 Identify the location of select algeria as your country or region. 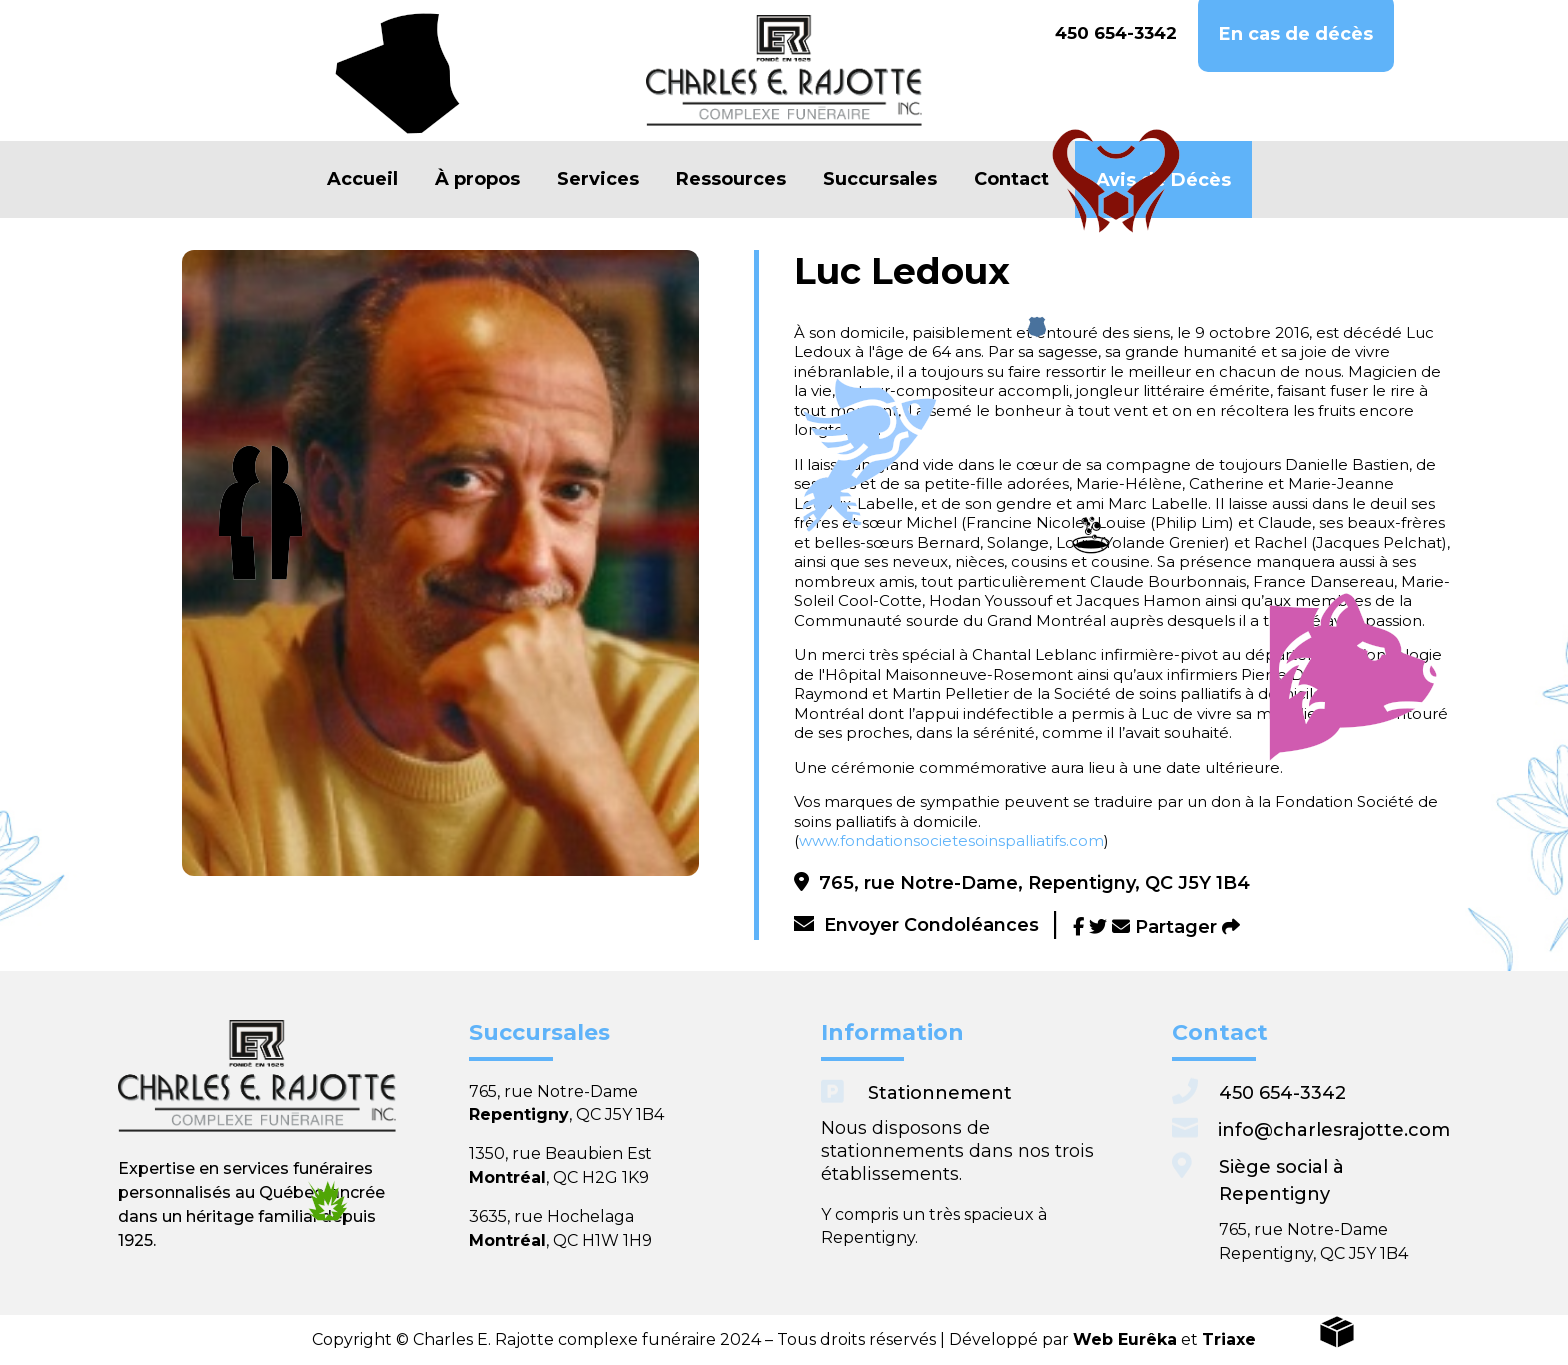
(397, 73).